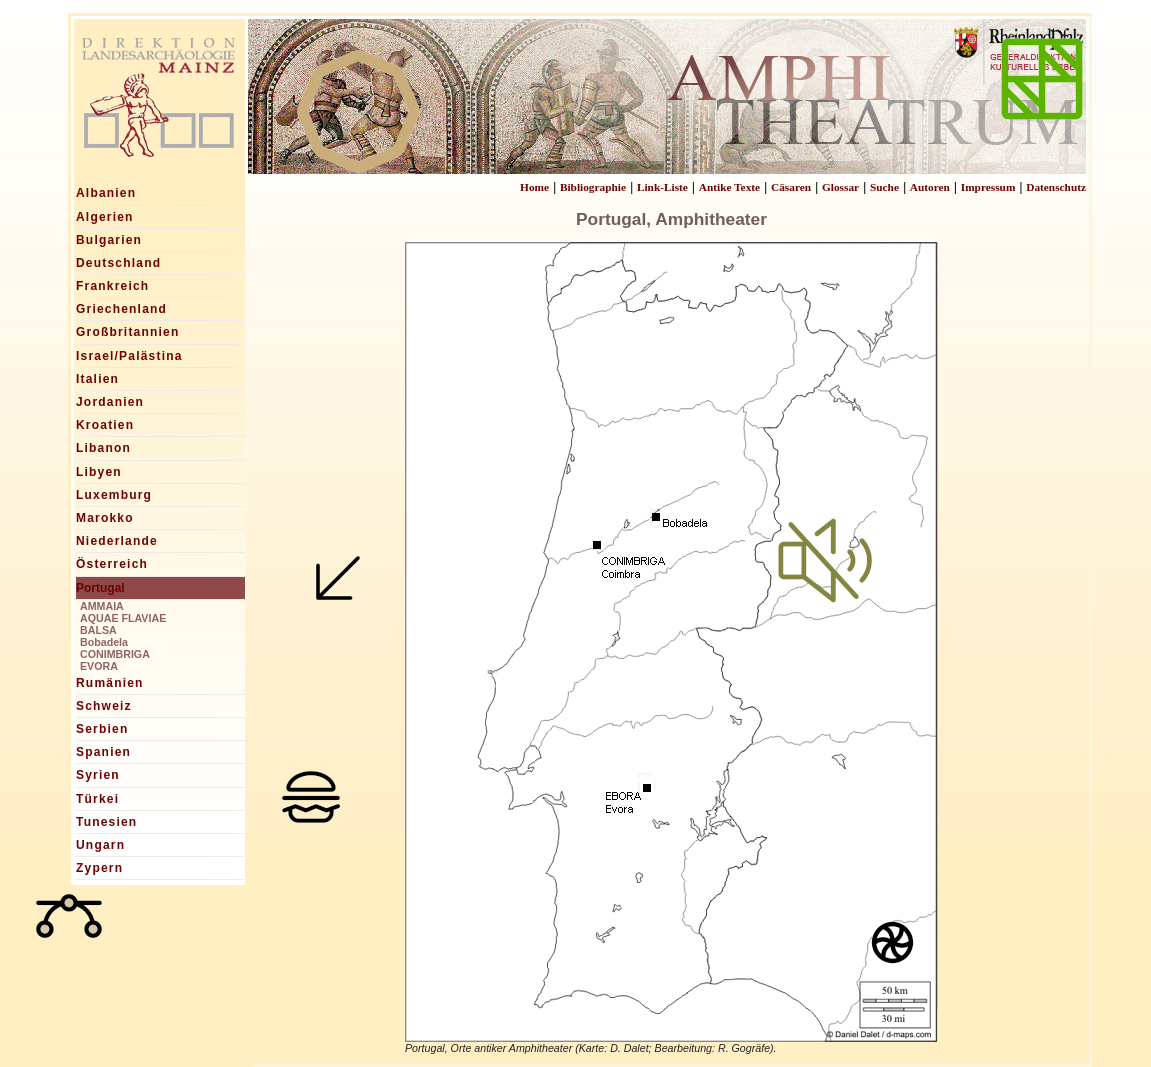 This screenshot has width=1151, height=1067. I want to click on food or restaurant category, so click(311, 798).